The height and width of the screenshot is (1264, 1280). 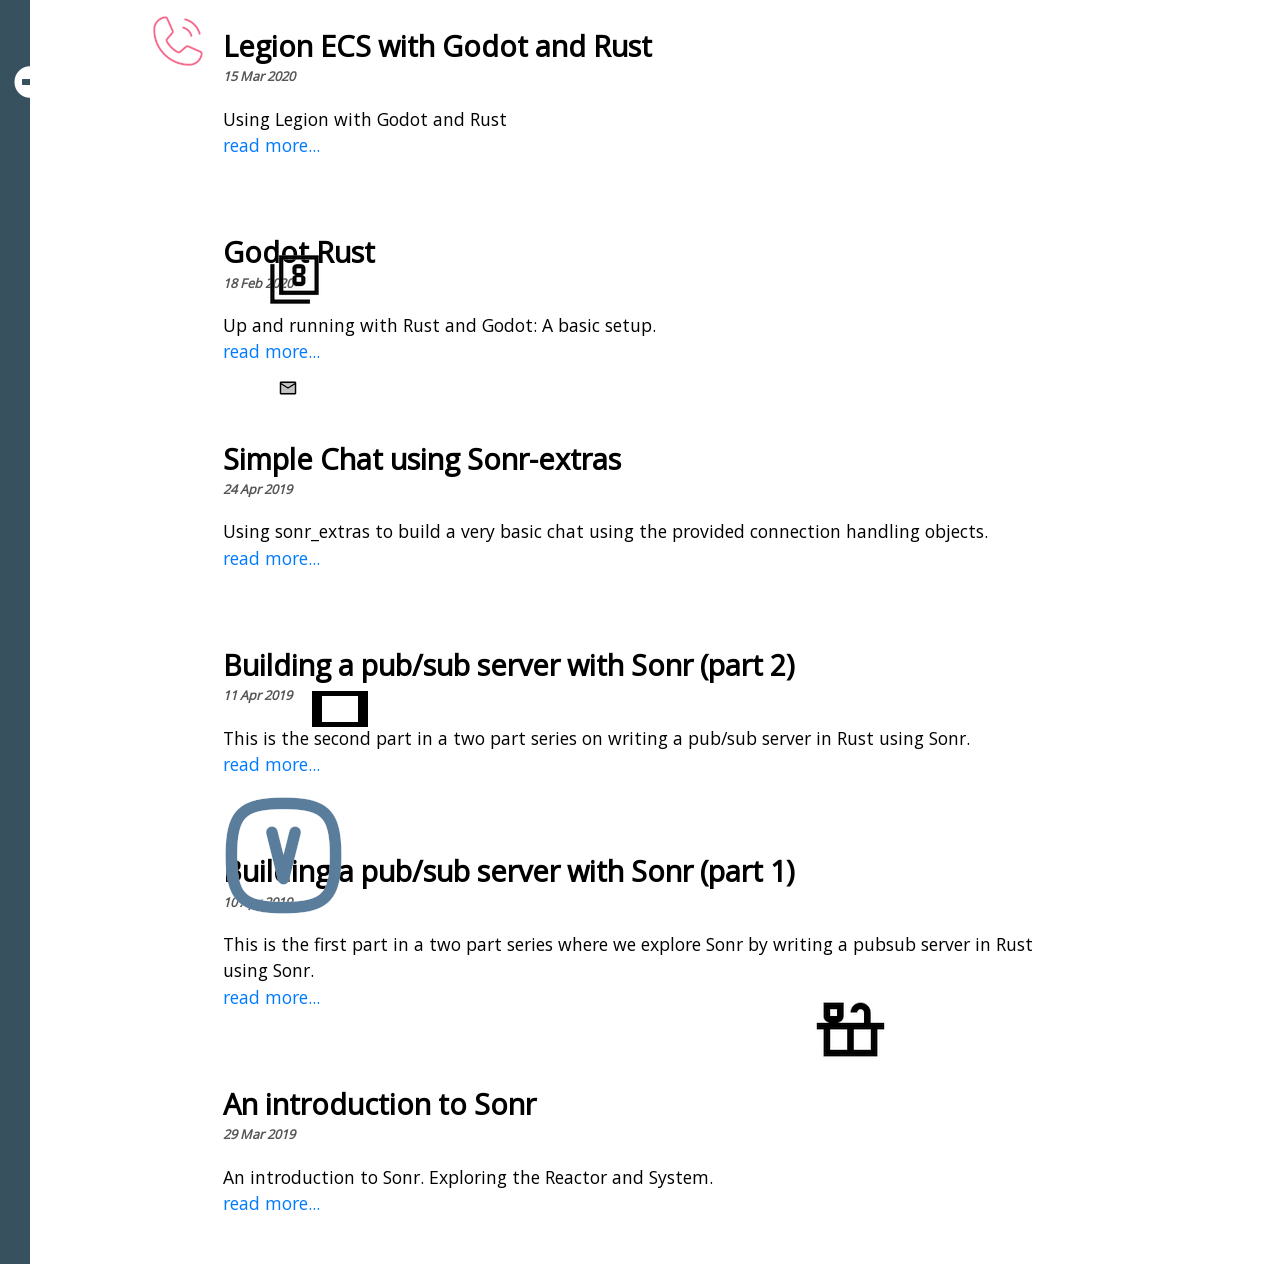 I want to click on browse kitchen countertop options, so click(x=850, y=1029).